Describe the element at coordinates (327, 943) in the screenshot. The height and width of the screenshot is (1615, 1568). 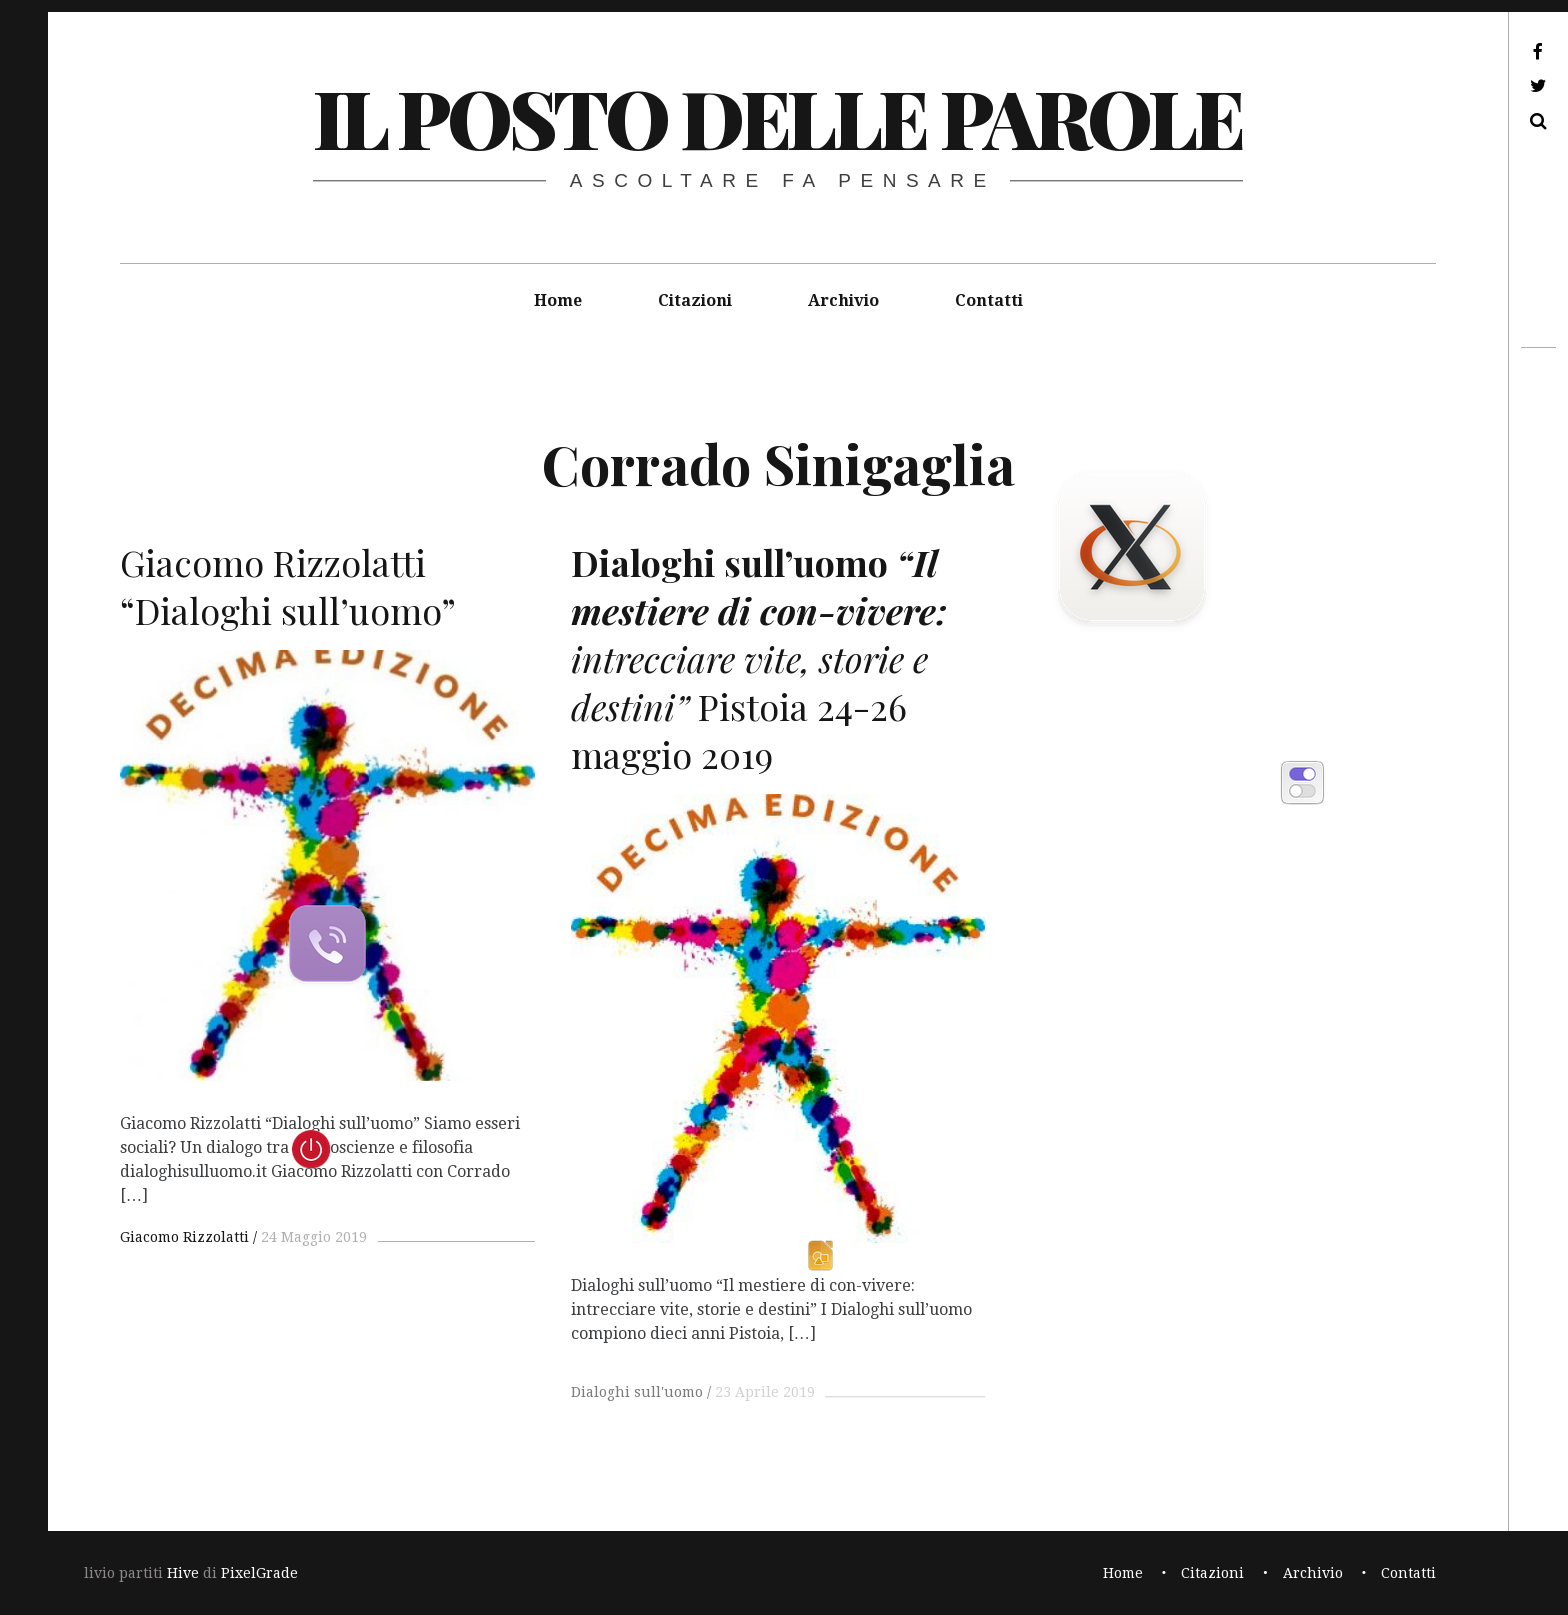
I see `open viber messaging app` at that location.